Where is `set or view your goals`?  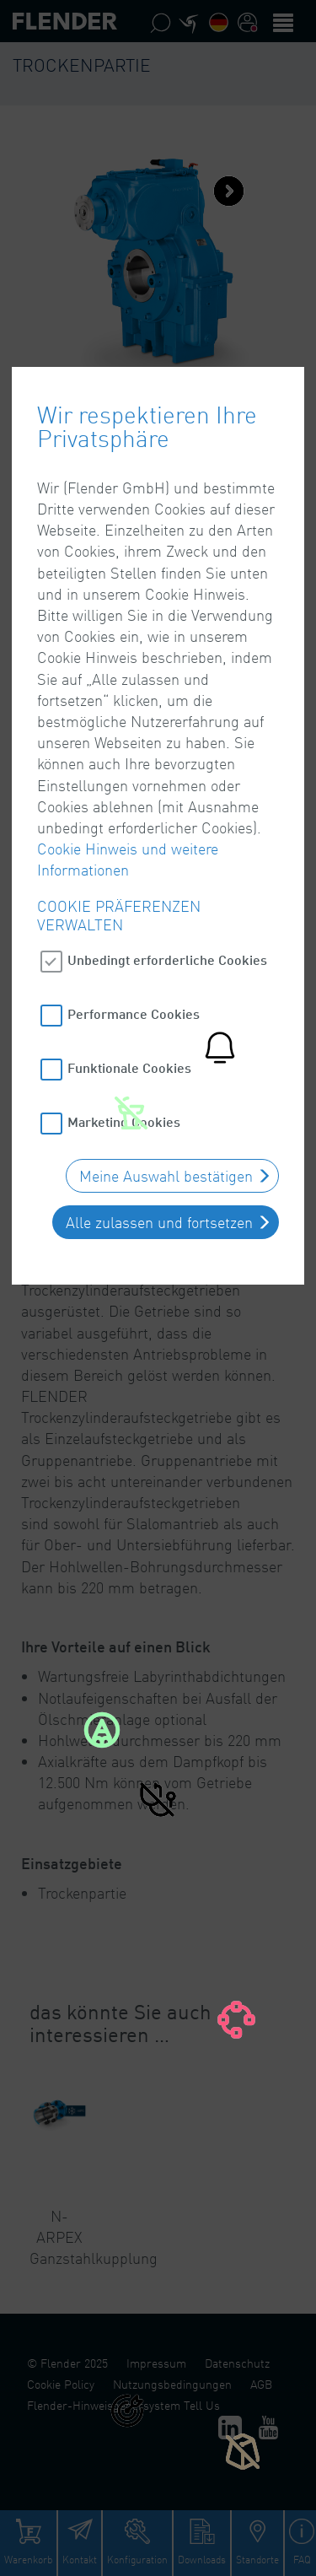 set or view your goals is located at coordinates (127, 2411).